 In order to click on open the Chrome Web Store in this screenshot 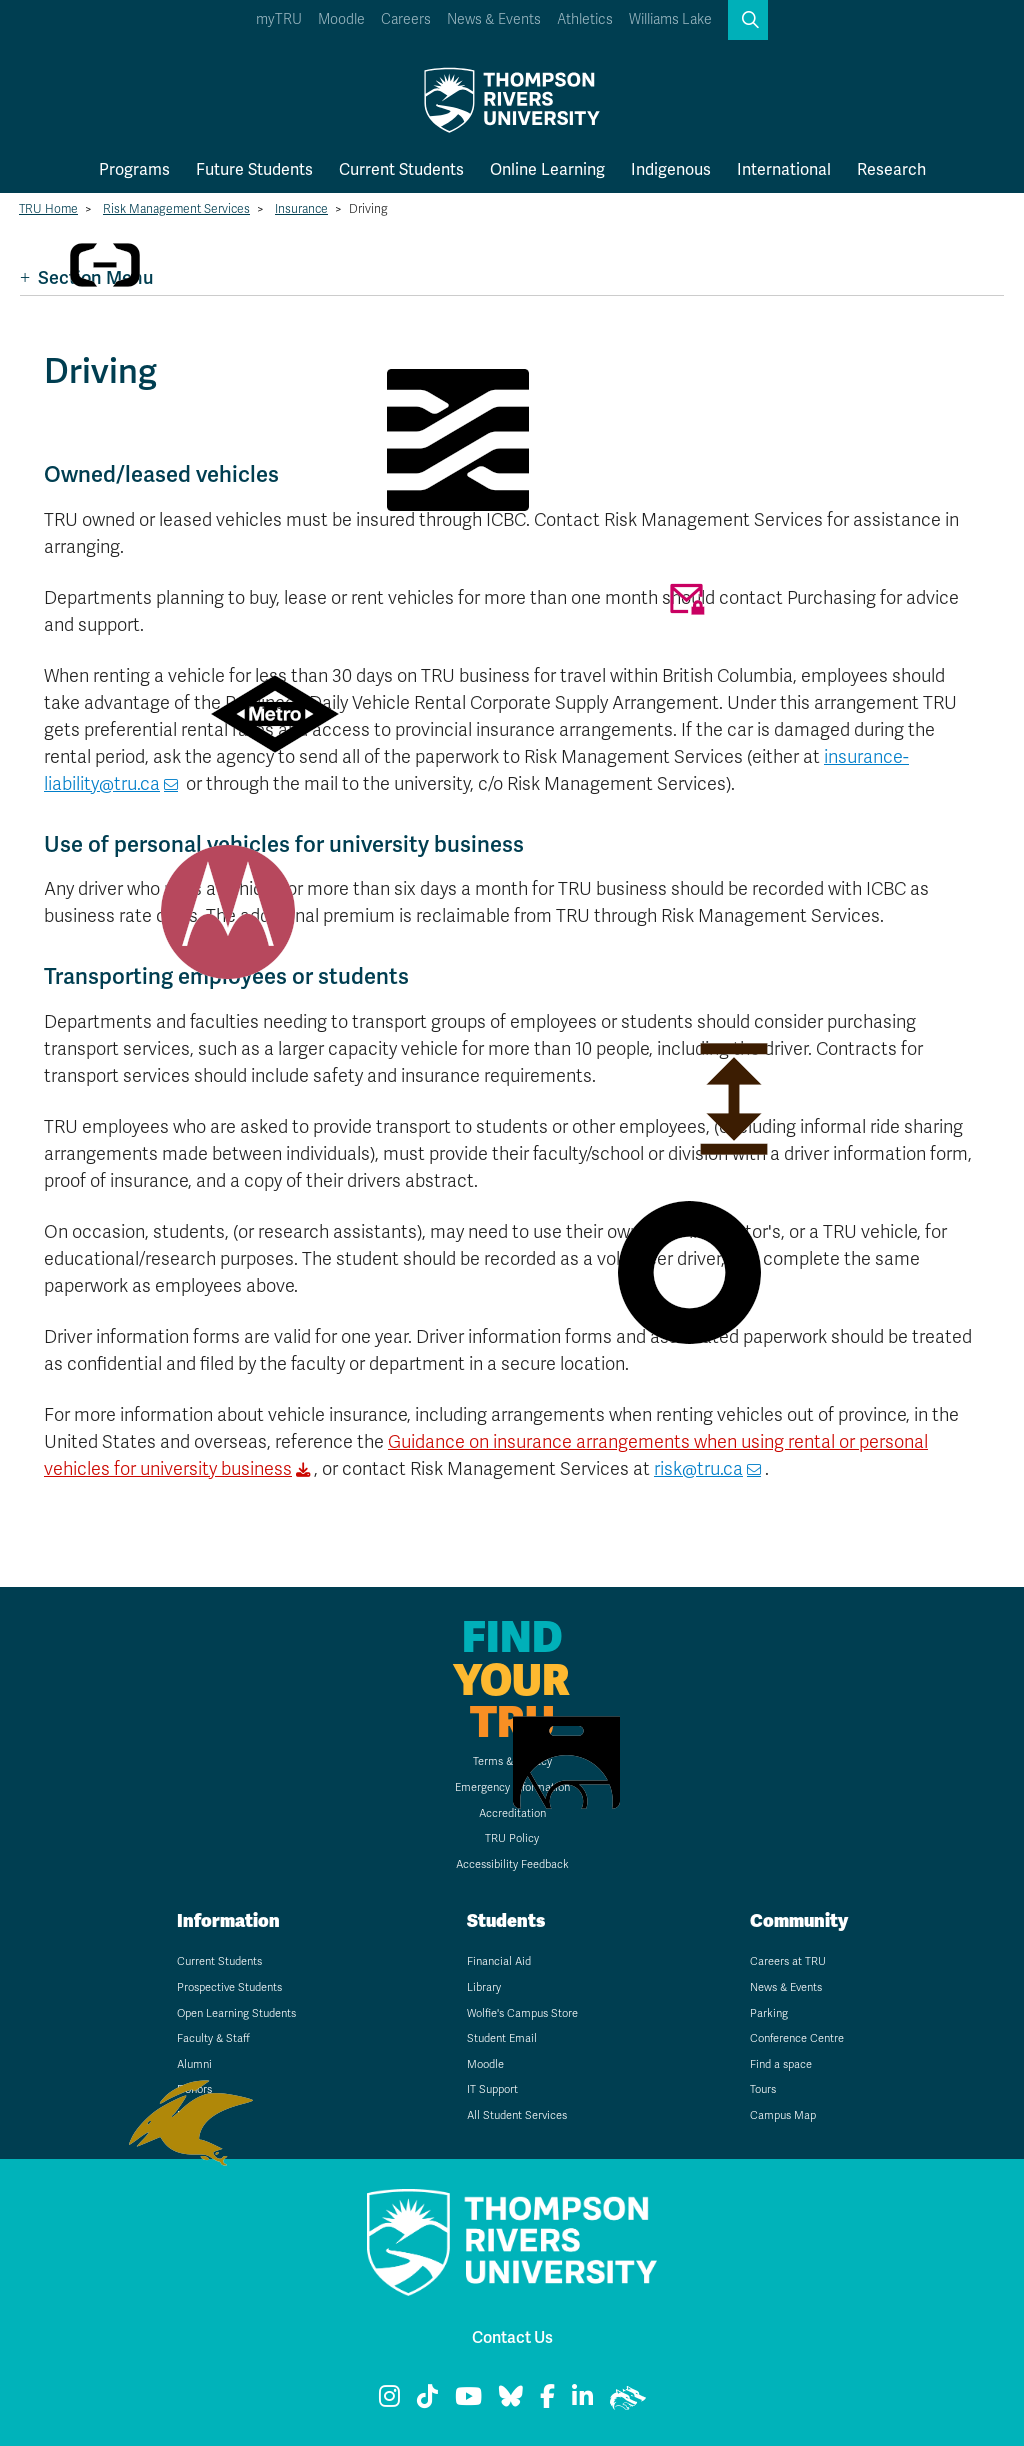, I will do `click(566, 1762)`.